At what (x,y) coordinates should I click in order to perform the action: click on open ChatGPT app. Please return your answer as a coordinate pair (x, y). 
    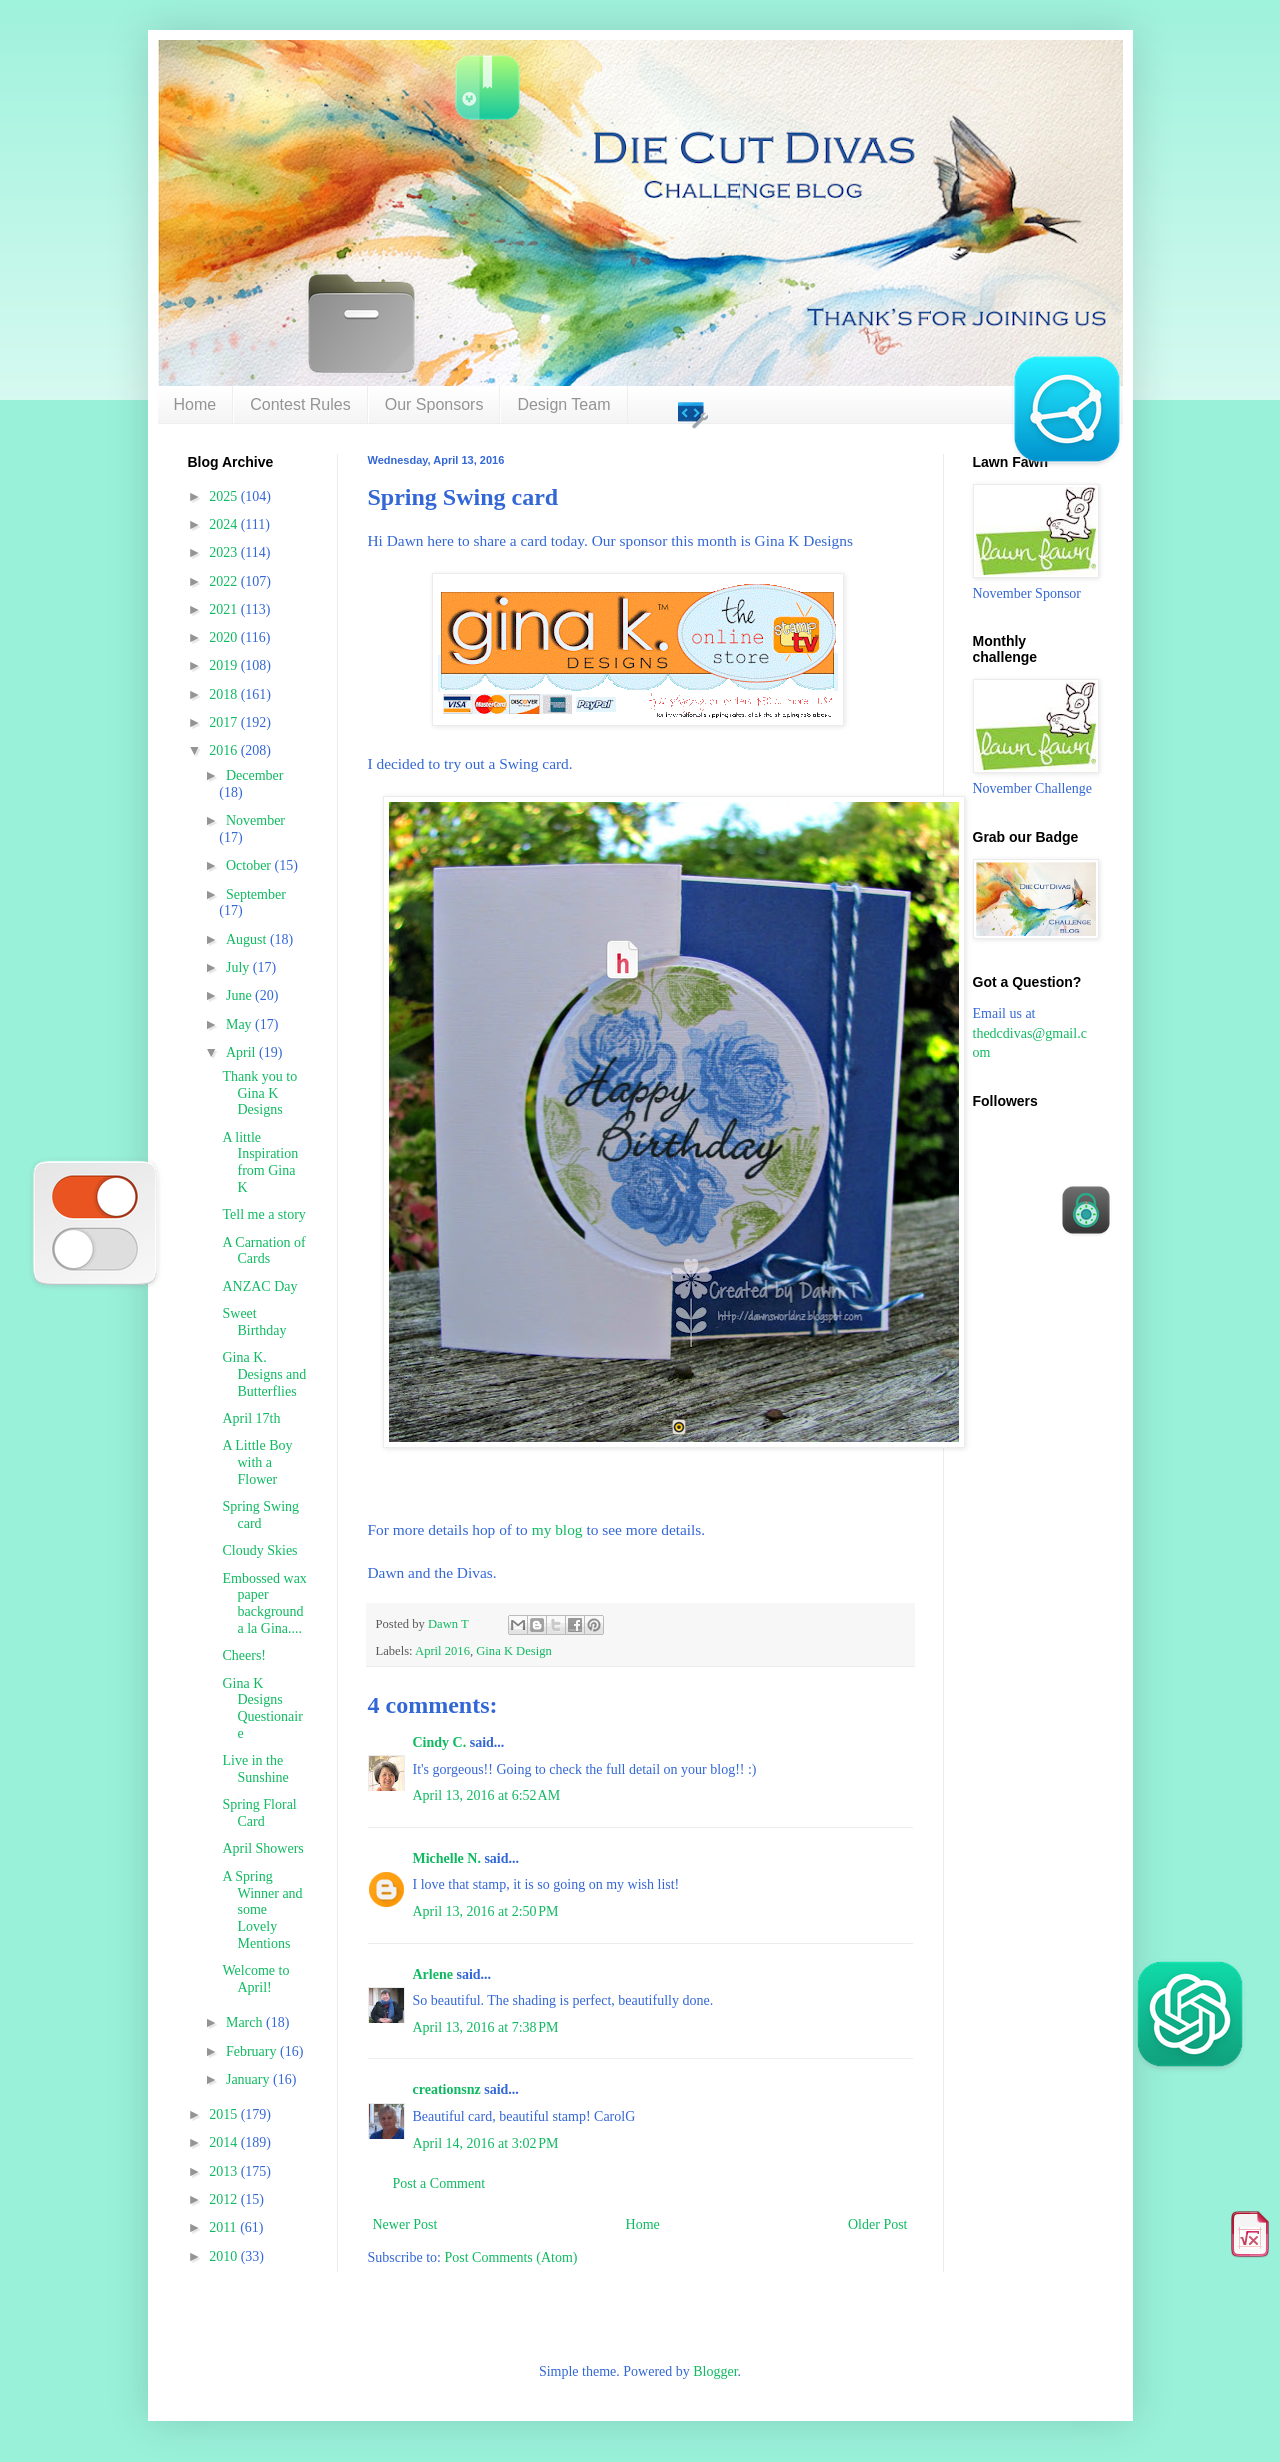
    Looking at the image, I should click on (1190, 2014).